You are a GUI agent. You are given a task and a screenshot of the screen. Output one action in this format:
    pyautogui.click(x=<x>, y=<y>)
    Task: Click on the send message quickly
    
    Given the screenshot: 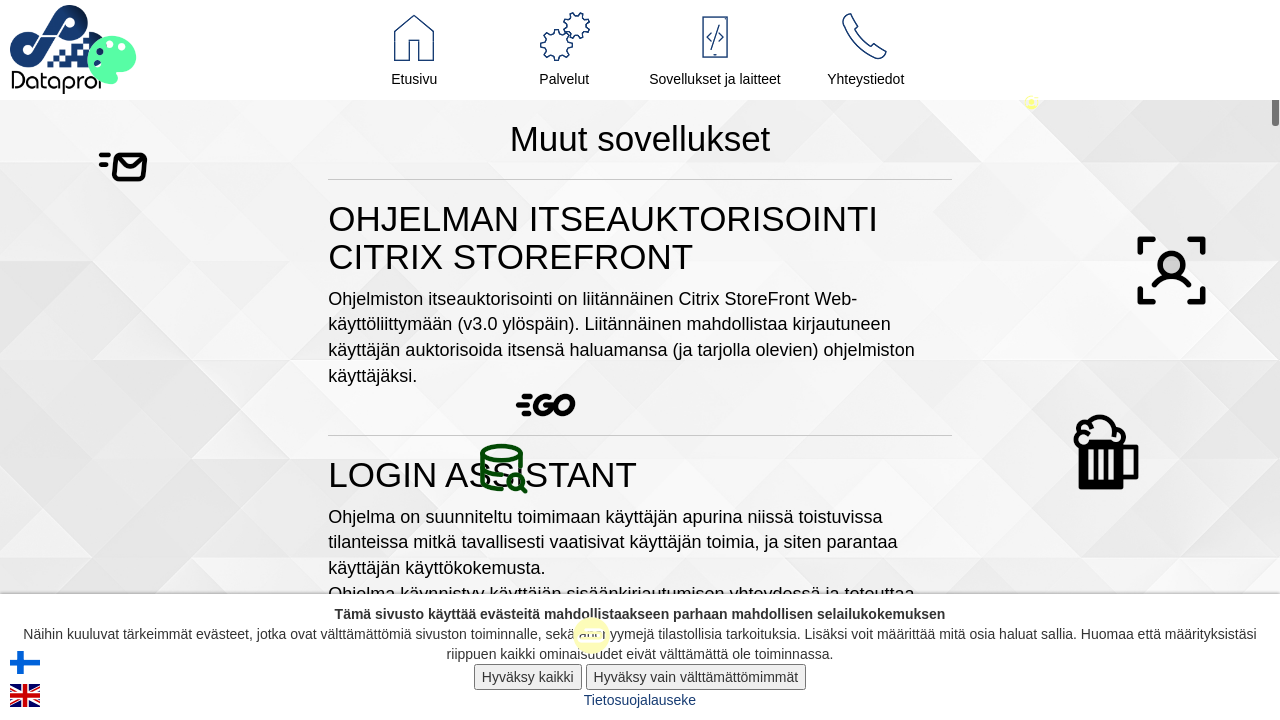 What is the action you would take?
    pyautogui.click(x=123, y=167)
    